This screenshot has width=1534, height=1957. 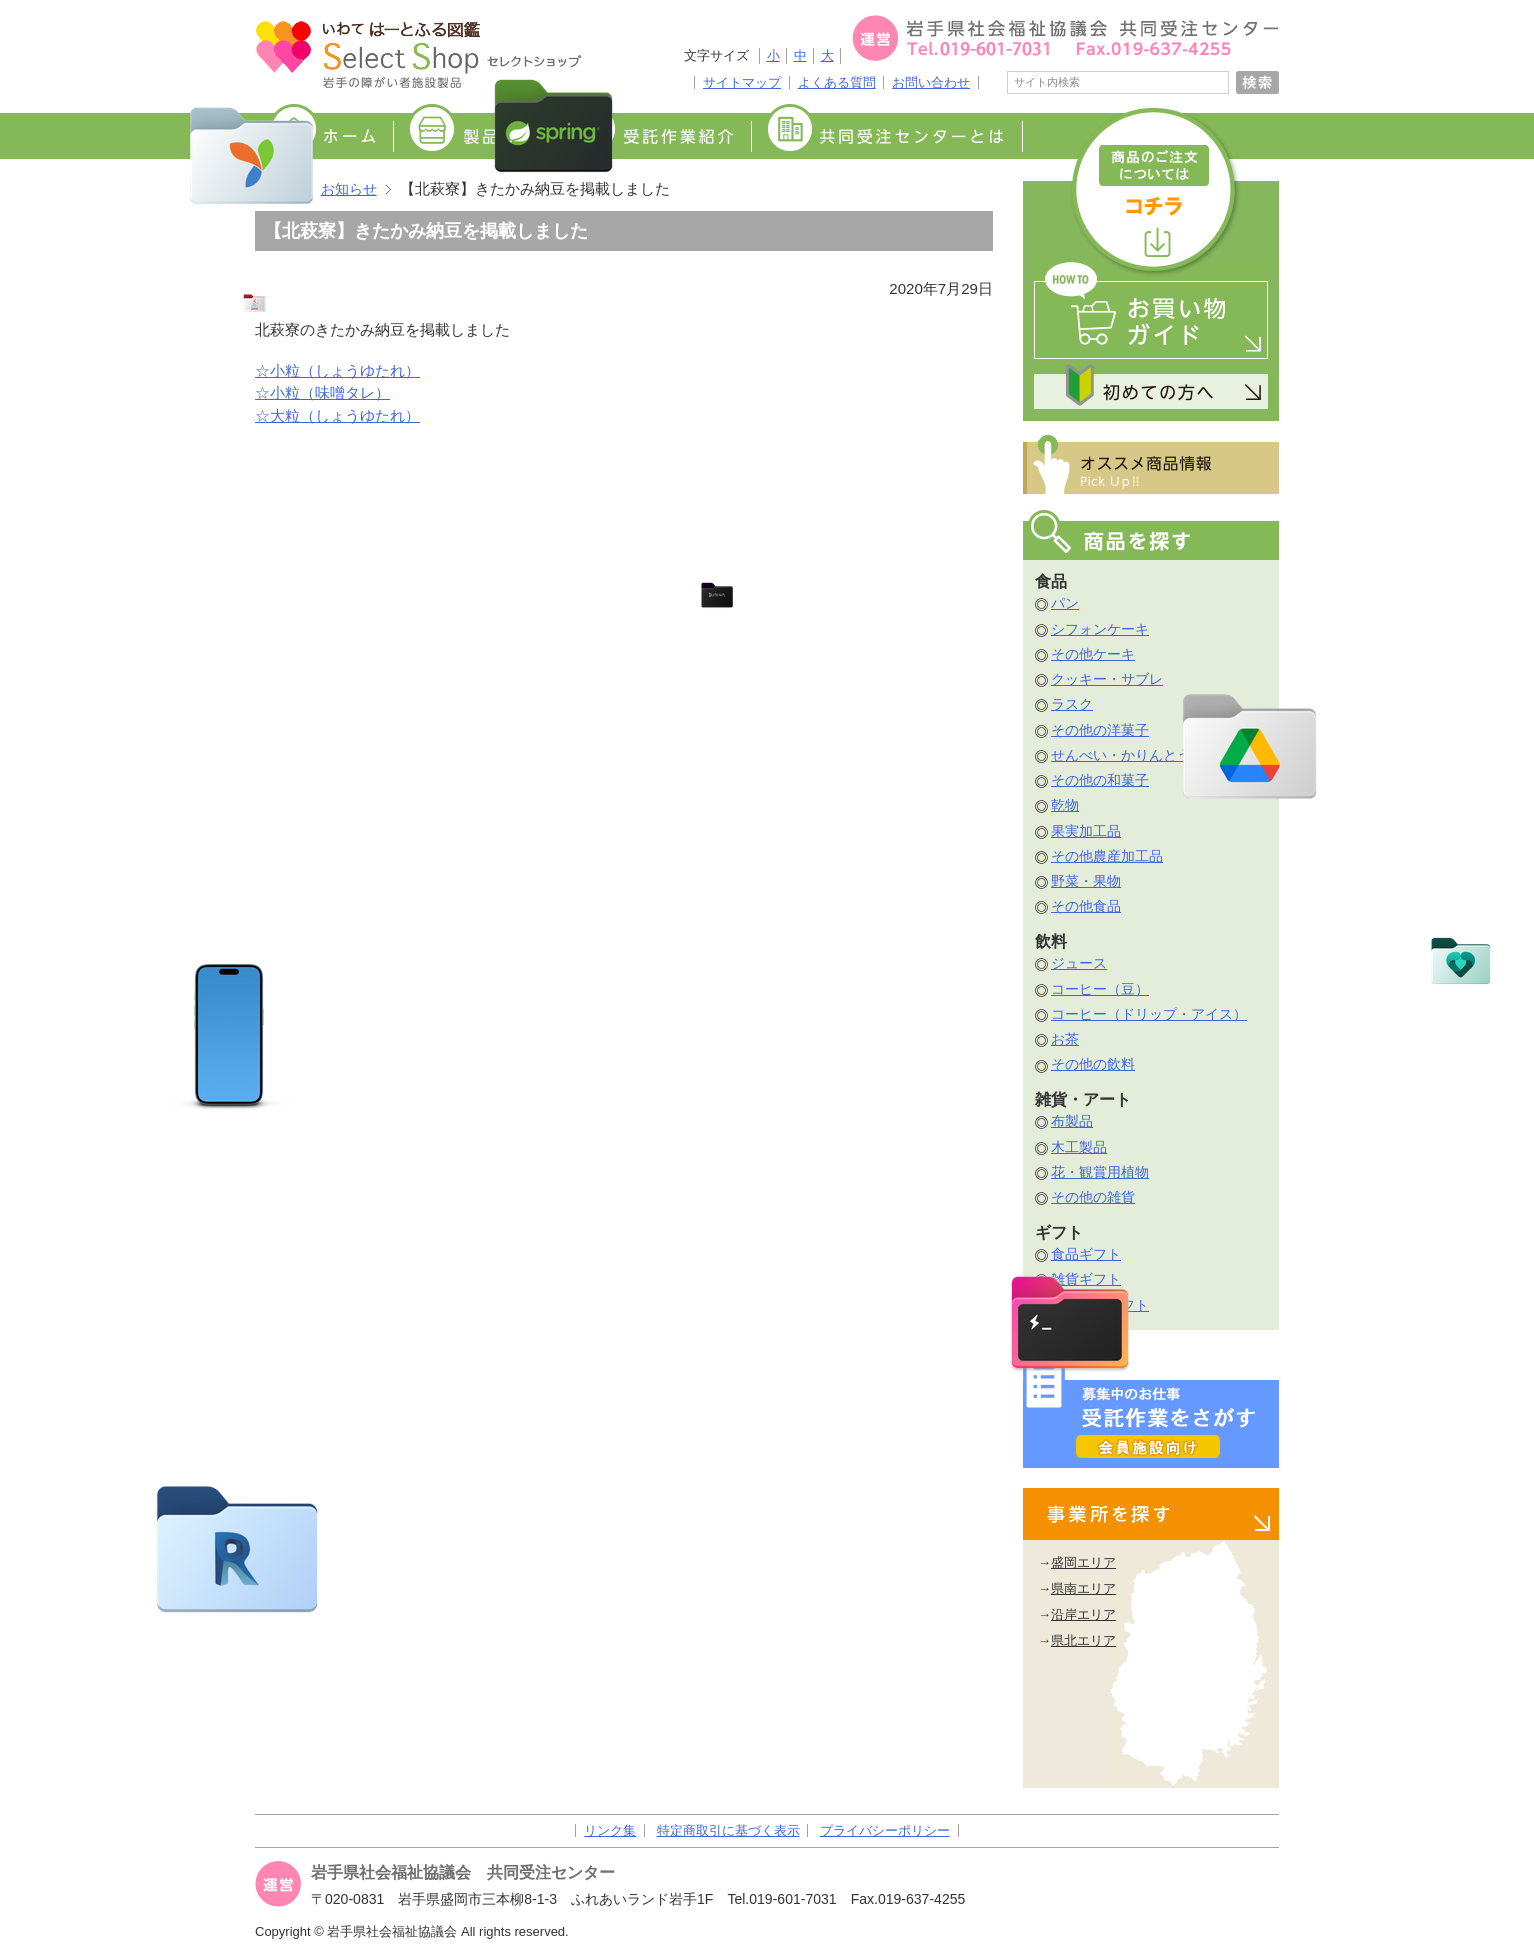 I want to click on open yii2 framework project folder, so click(x=251, y=159).